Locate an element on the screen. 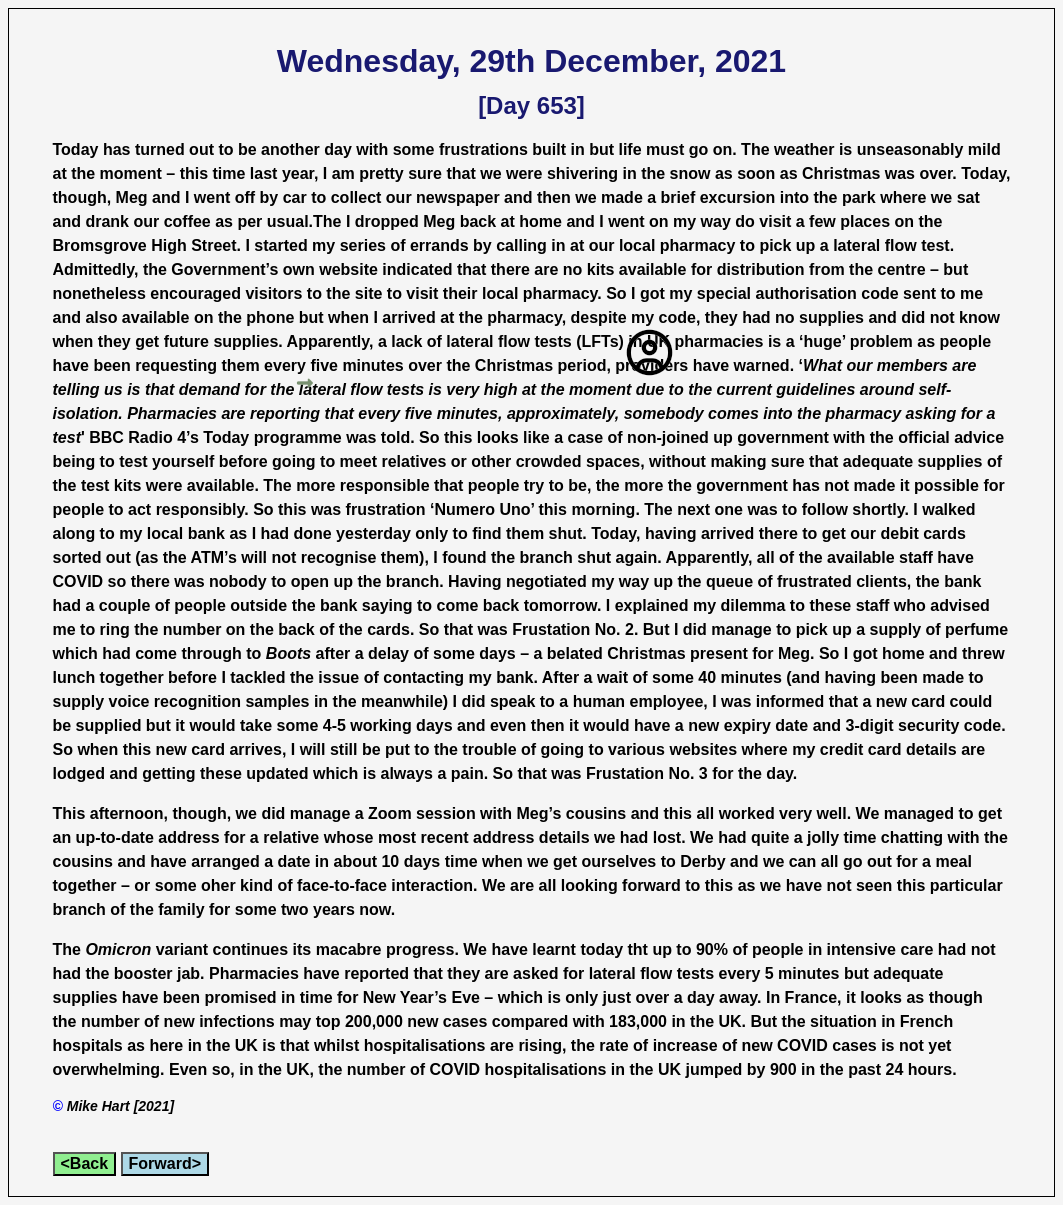 This screenshot has height=1205, width=1063. proceed to the next step is located at coordinates (305, 383).